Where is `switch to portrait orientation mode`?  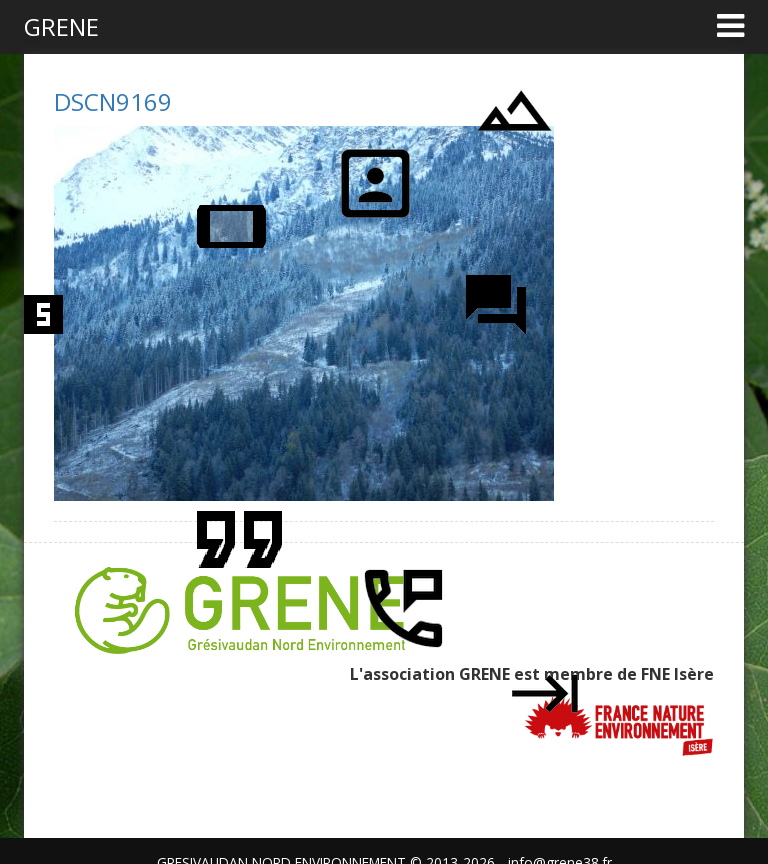 switch to portrait orientation mode is located at coordinates (375, 183).